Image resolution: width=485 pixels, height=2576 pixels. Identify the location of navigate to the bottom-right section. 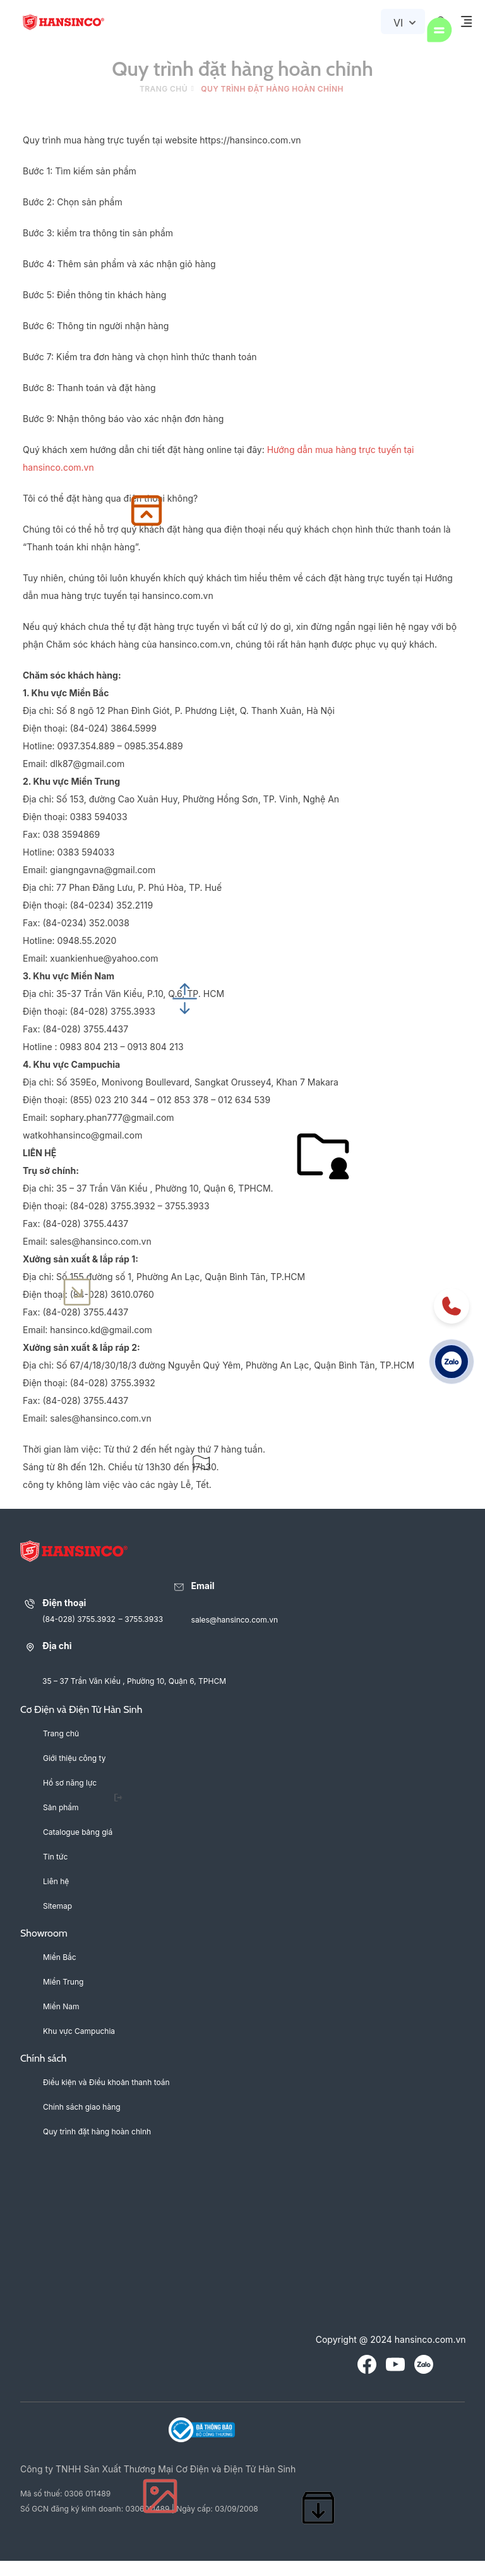
(77, 1292).